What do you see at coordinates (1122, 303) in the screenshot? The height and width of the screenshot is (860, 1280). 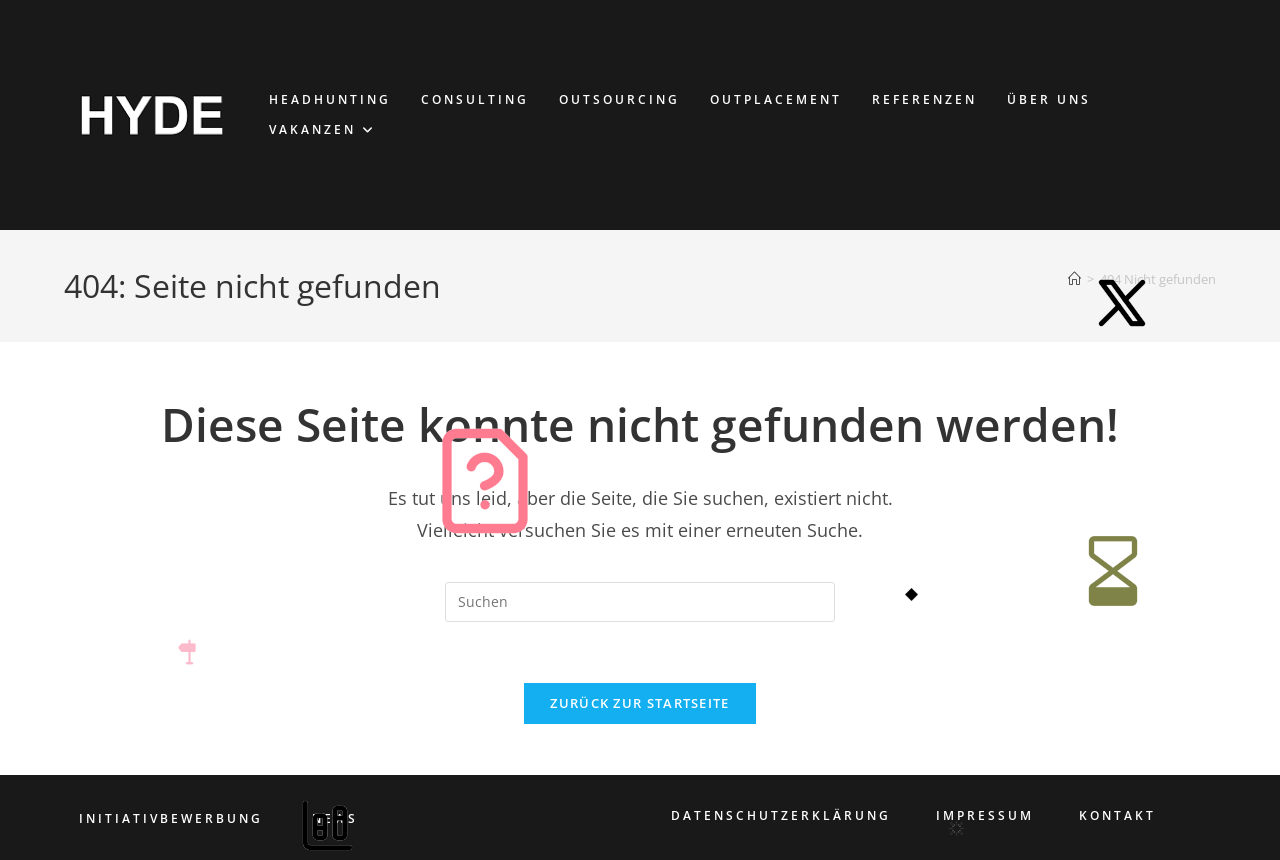 I see `share to X (formerly Twitter)` at bounding box center [1122, 303].